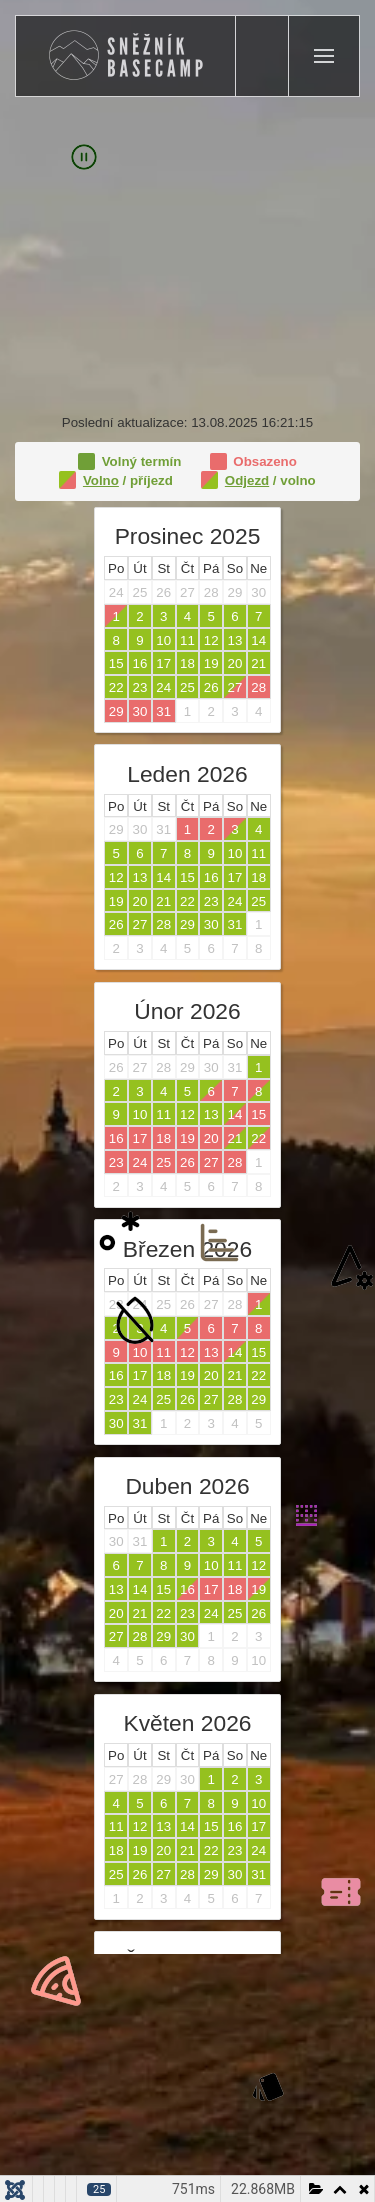 The width and height of the screenshot is (375, 2202). I want to click on configure navigation settings, so click(350, 1266).